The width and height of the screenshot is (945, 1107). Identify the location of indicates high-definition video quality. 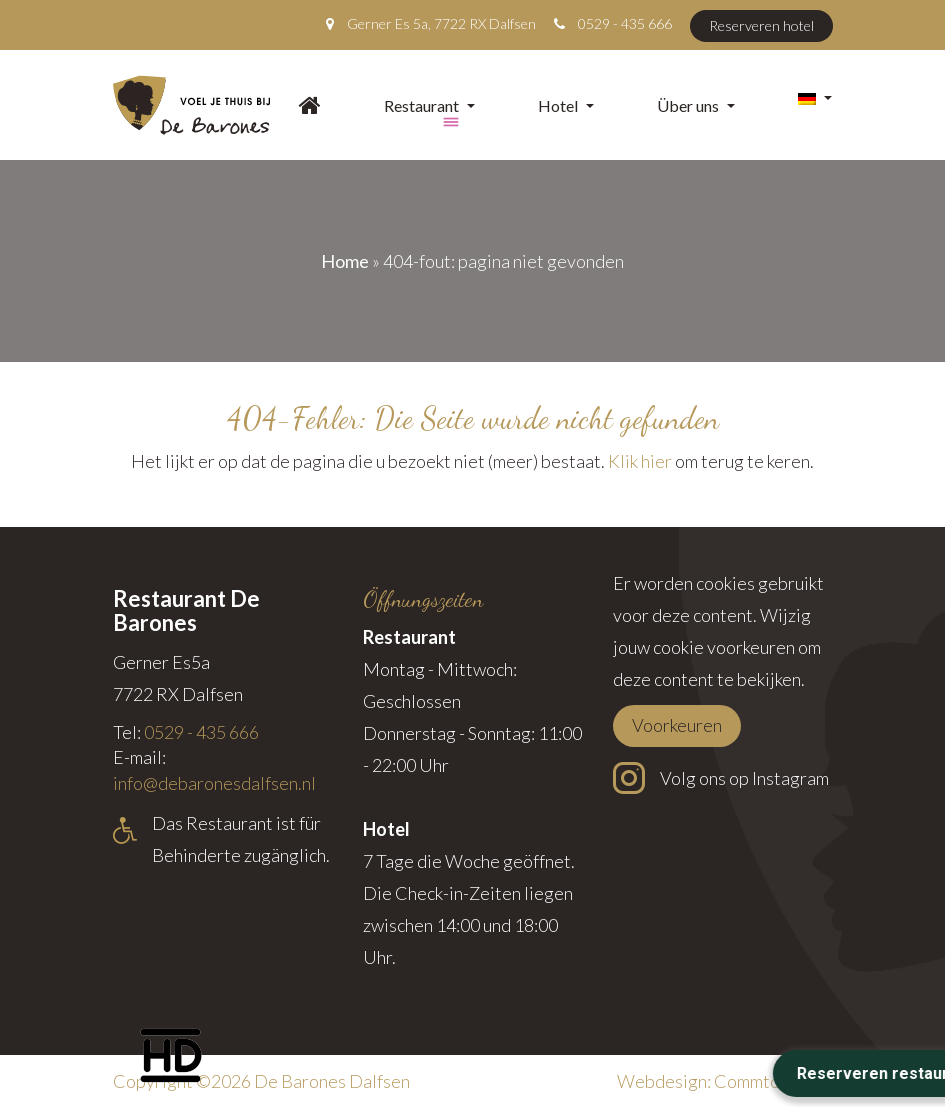
(170, 1055).